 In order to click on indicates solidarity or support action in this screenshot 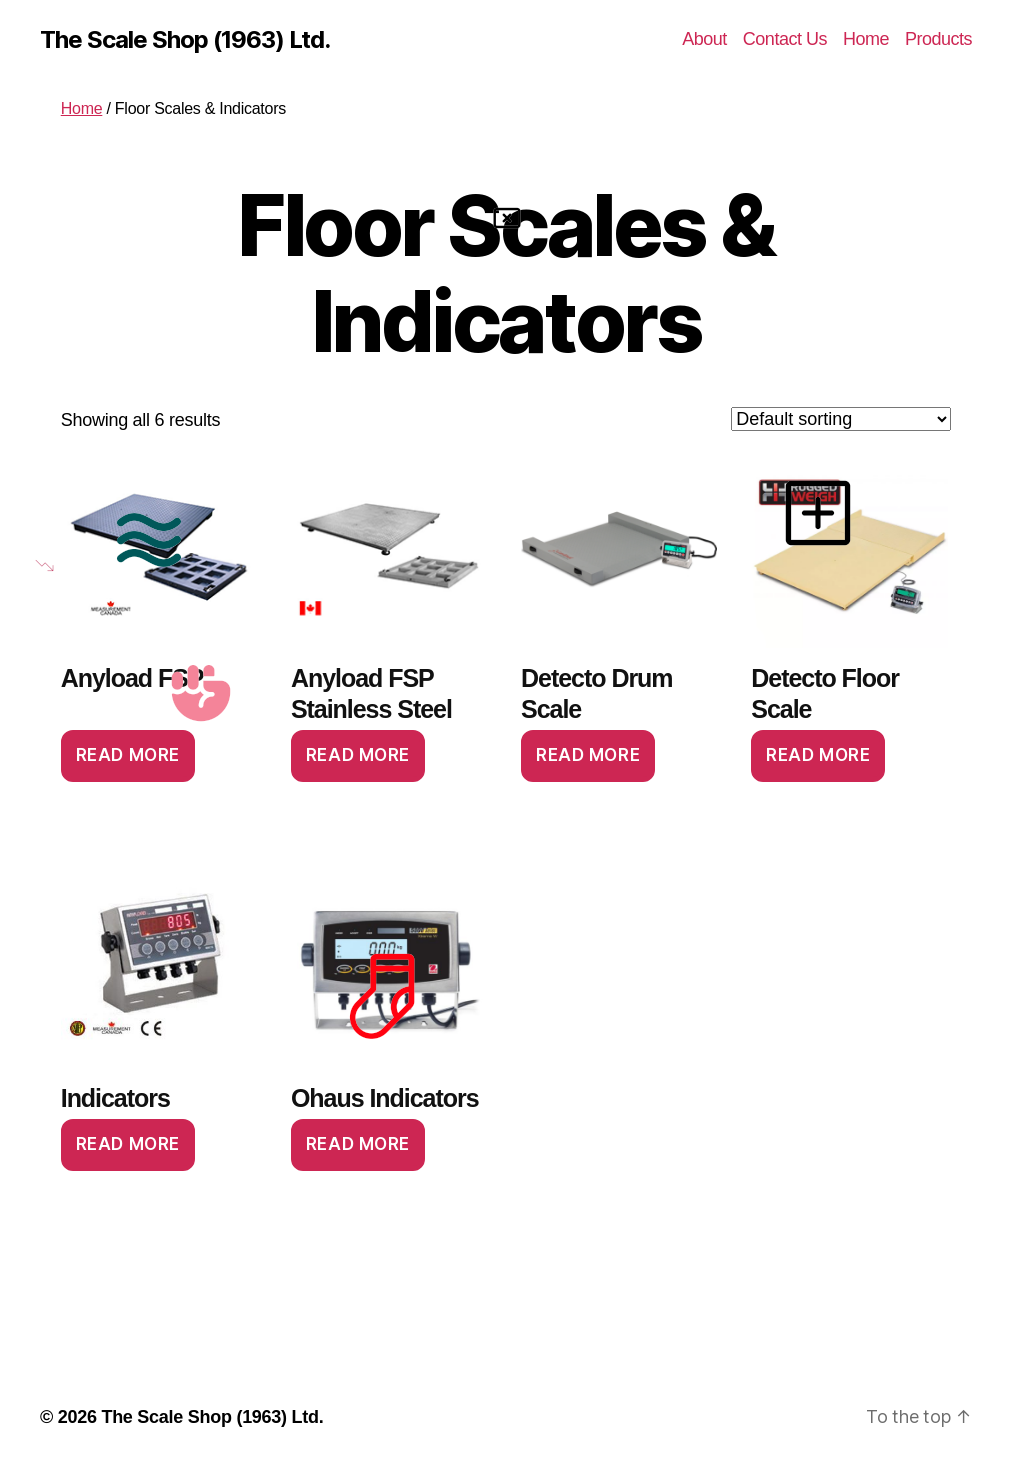, I will do `click(201, 692)`.